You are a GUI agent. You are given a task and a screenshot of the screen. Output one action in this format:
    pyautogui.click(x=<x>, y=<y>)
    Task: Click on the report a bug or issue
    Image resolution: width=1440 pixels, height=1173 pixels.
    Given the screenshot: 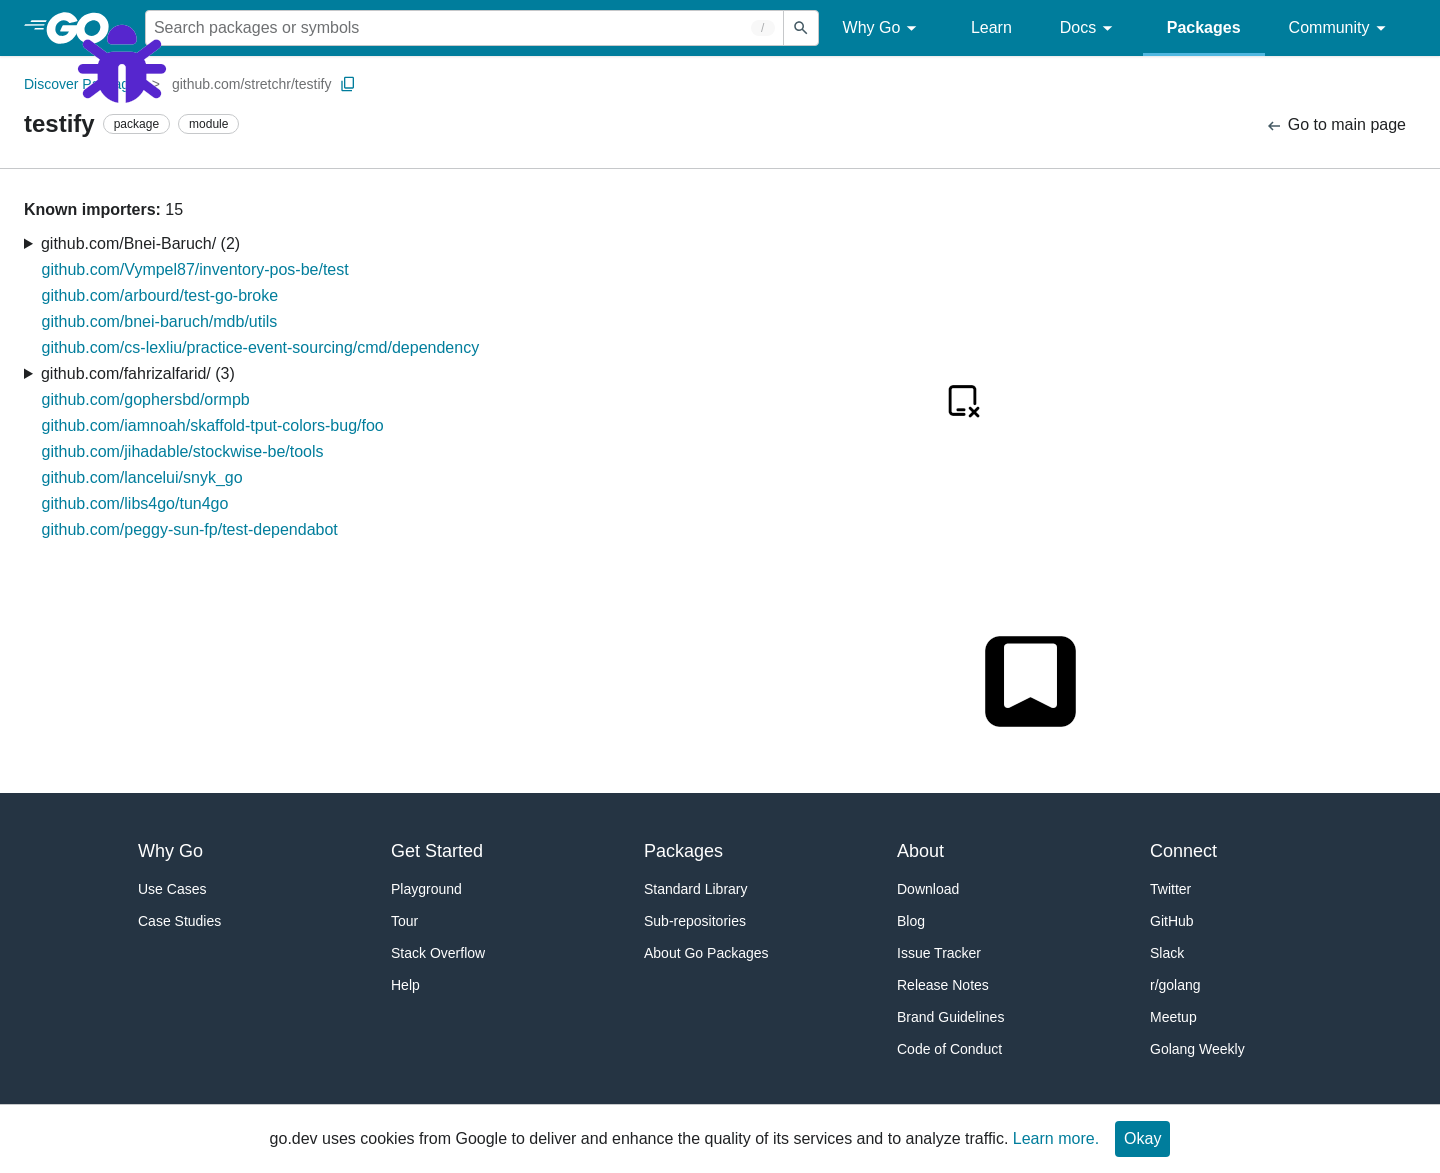 What is the action you would take?
    pyautogui.click(x=122, y=64)
    